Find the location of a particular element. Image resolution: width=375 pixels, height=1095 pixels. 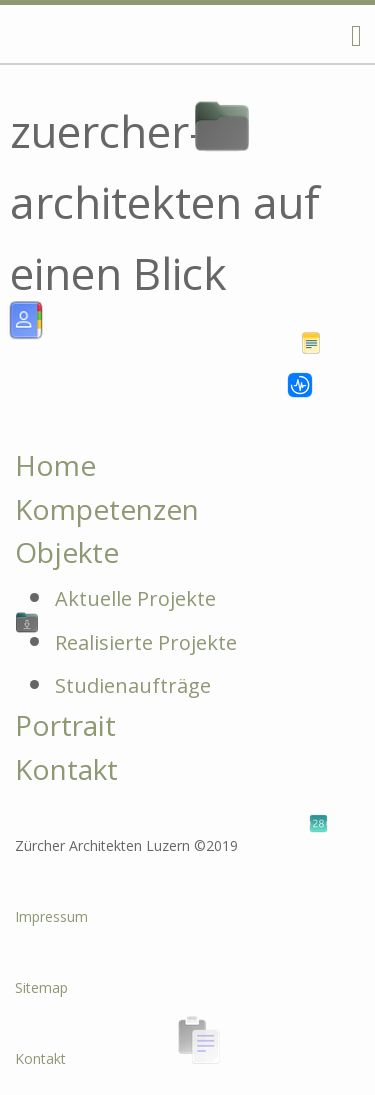

paste content from clipboard is located at coordinates (199, 1040).